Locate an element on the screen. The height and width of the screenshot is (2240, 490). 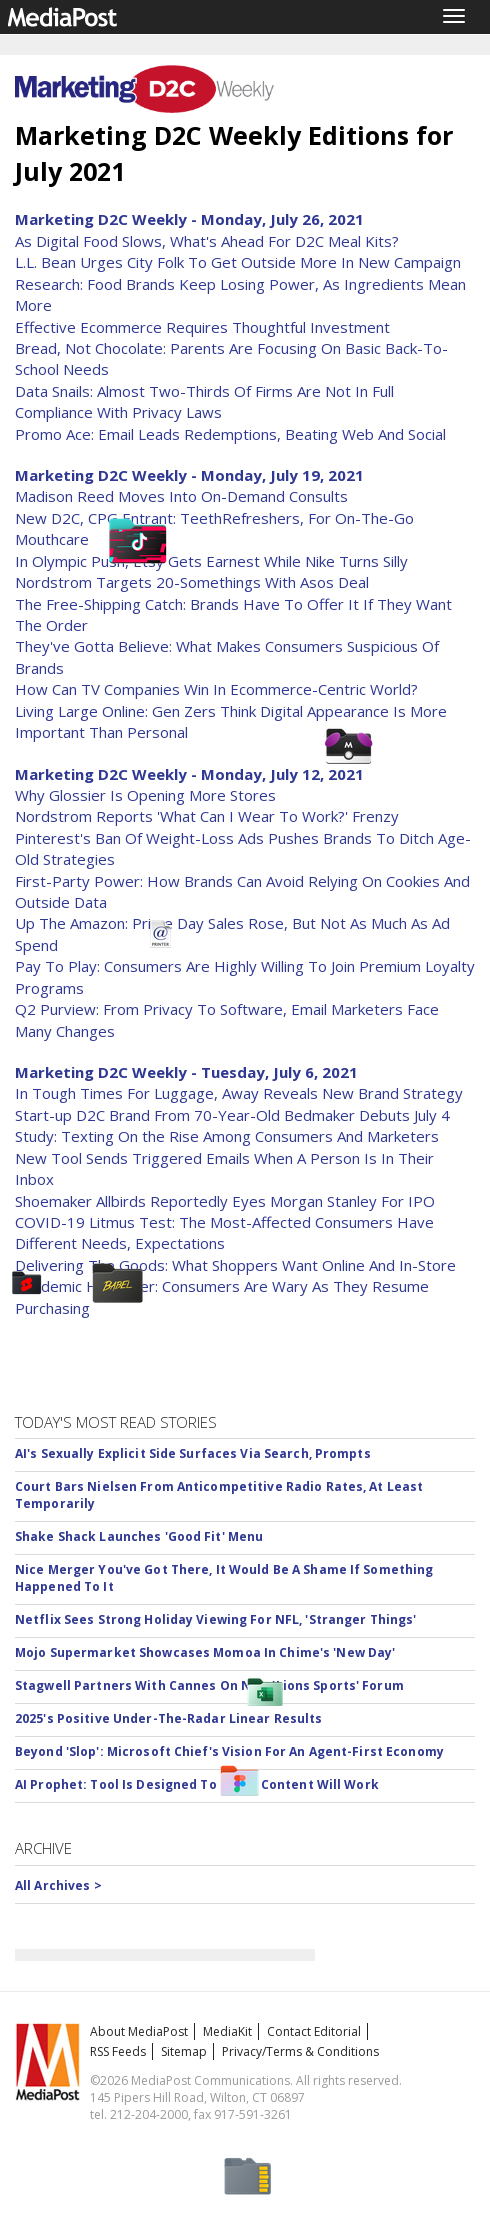
open folder containing Excel spreadsheets is located at coordinates (265, 1693).